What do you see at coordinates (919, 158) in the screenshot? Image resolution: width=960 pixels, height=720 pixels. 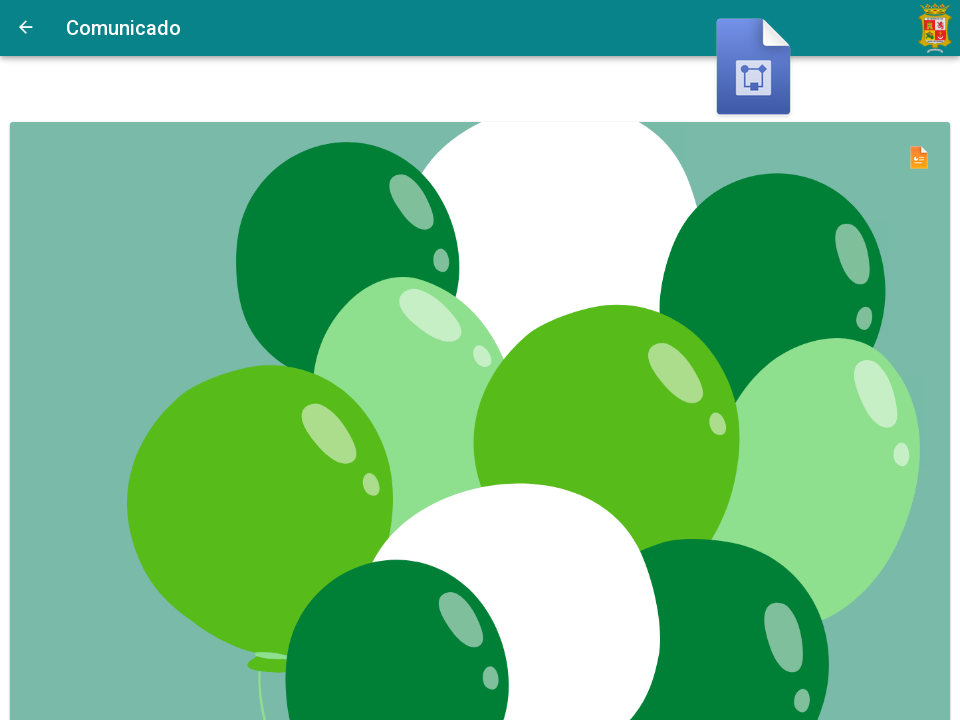 I see `an opendocument presentation template file` at bounding box center [919, 158].